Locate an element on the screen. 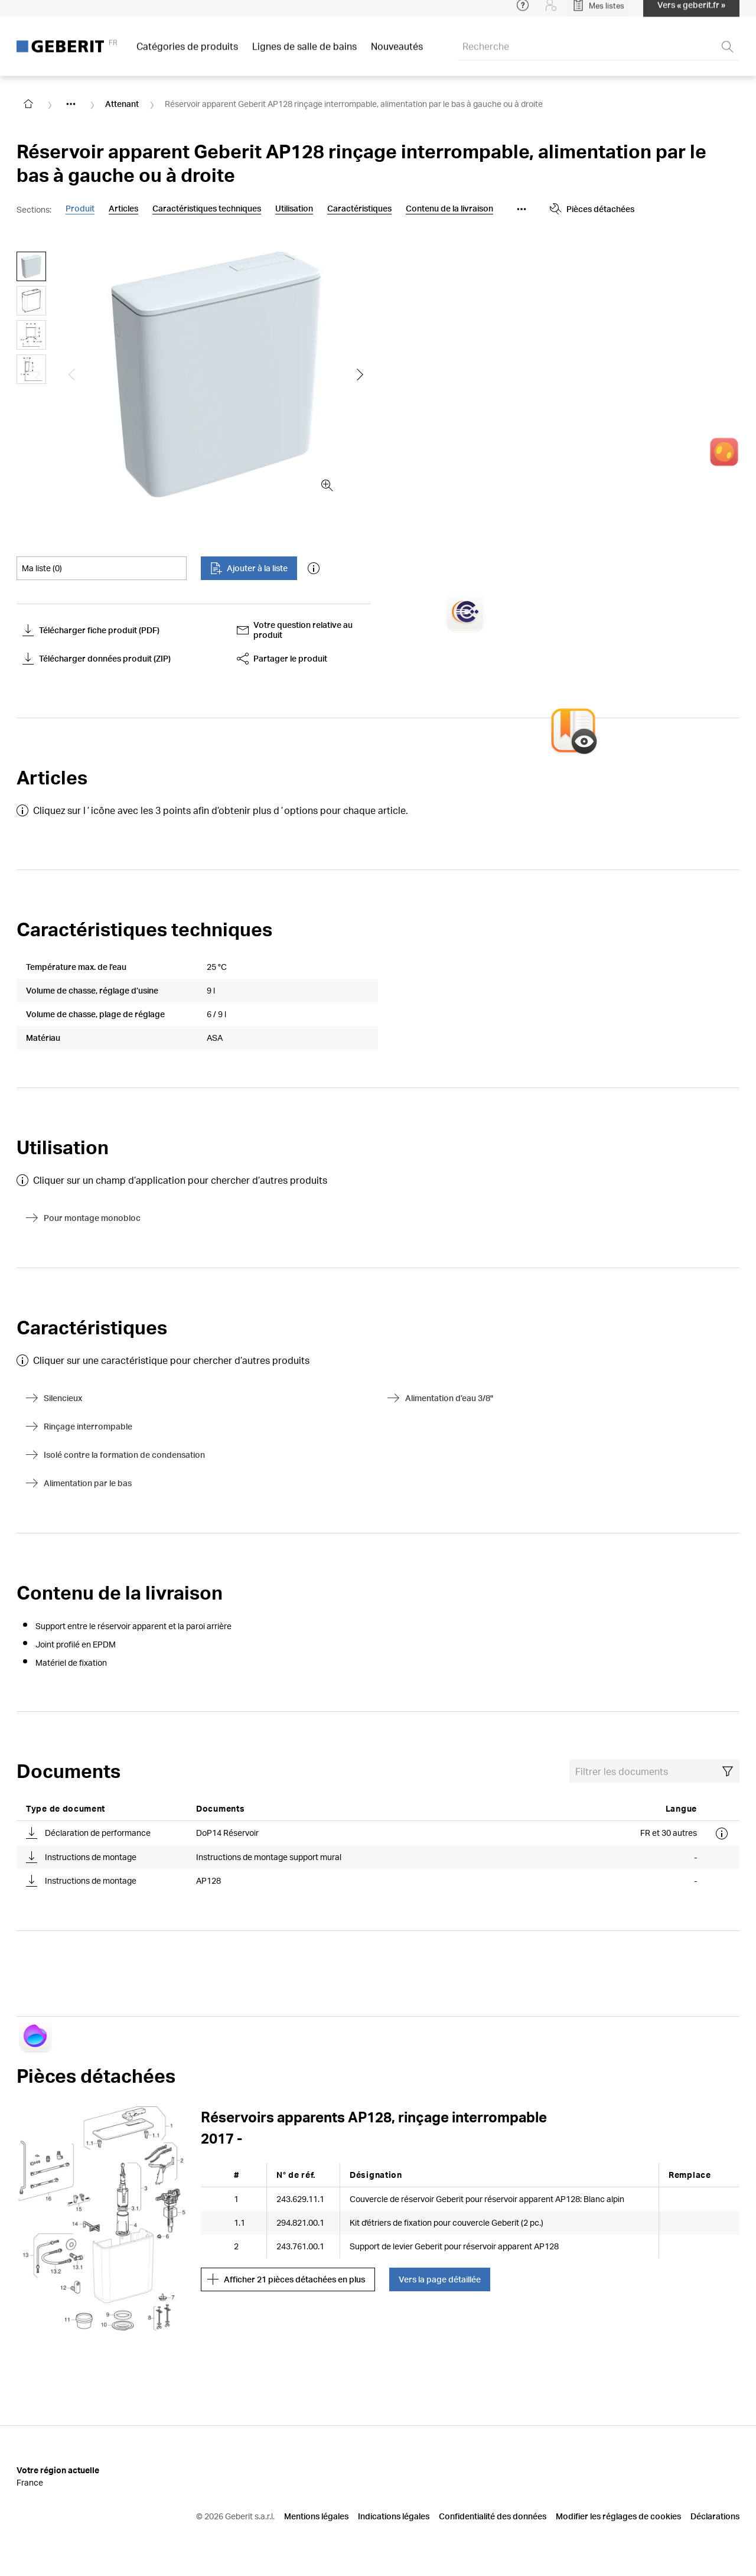 The width and height of the screenshot is (756, 2576). open fleet IDE application is located at coordinates (35, 2036).